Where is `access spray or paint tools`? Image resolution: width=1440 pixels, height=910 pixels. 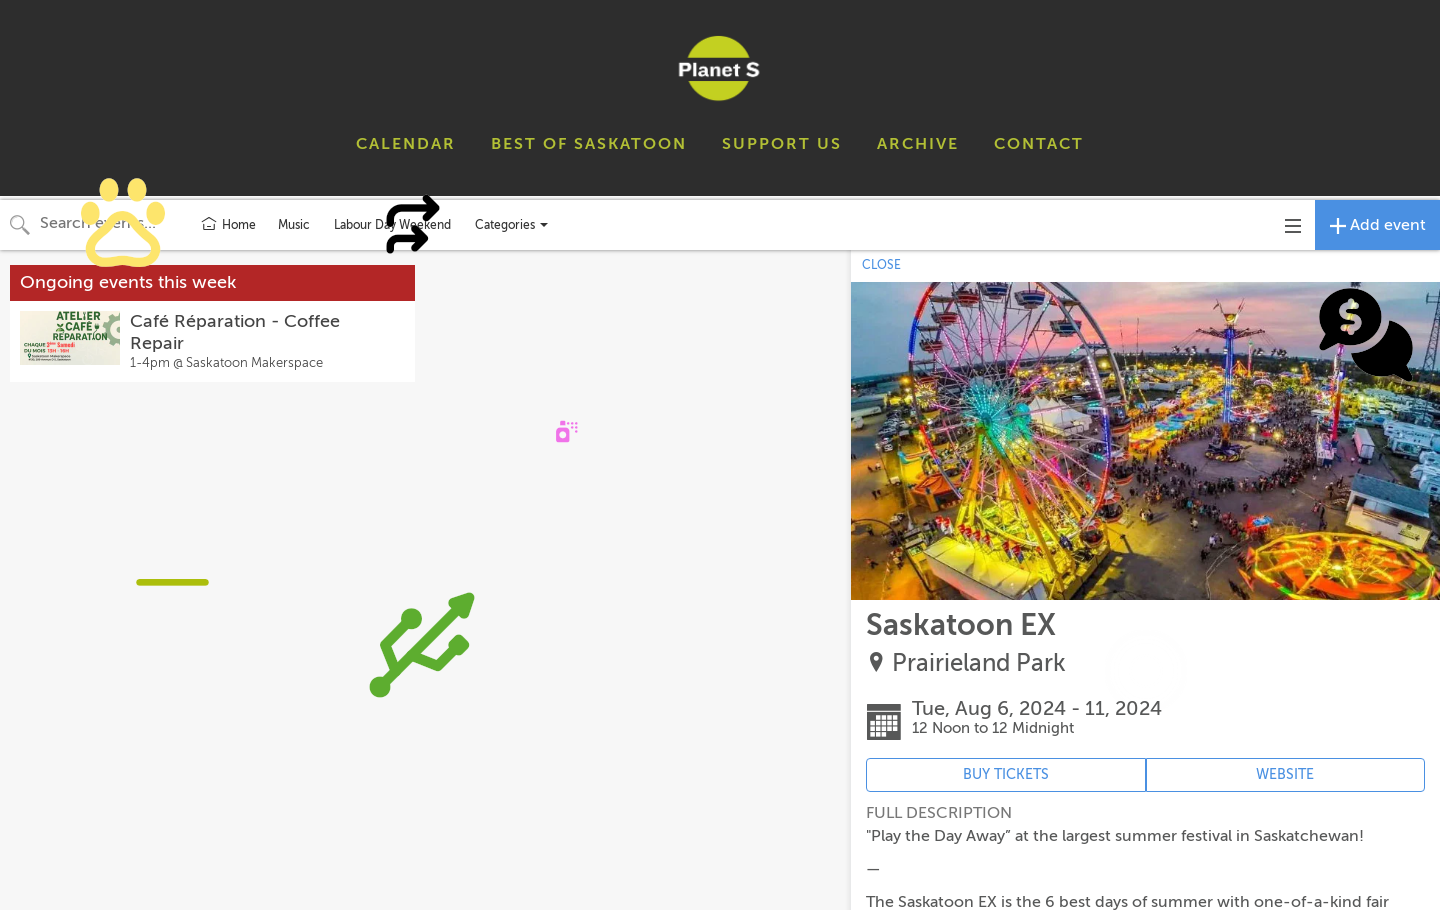 access spray or paint tools is located at coordinates (565, 431).